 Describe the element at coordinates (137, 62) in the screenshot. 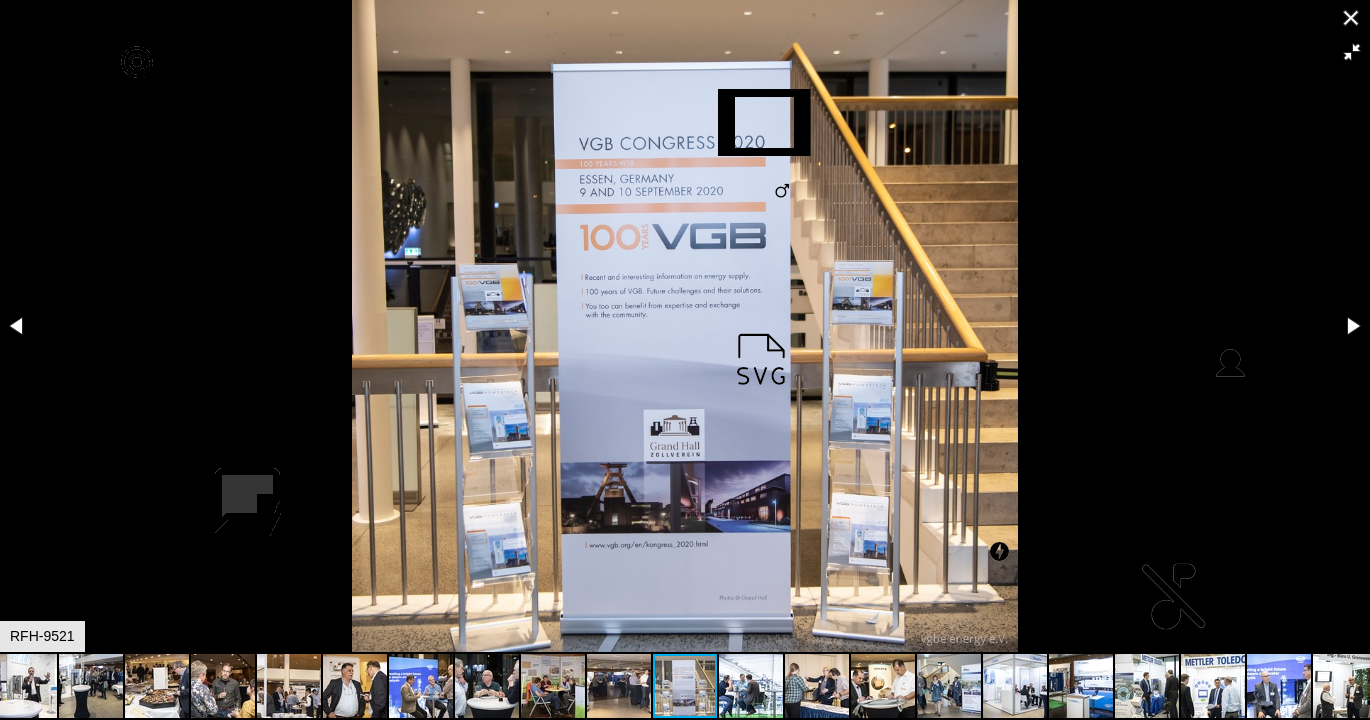

I see `enter or view email address` at that location.